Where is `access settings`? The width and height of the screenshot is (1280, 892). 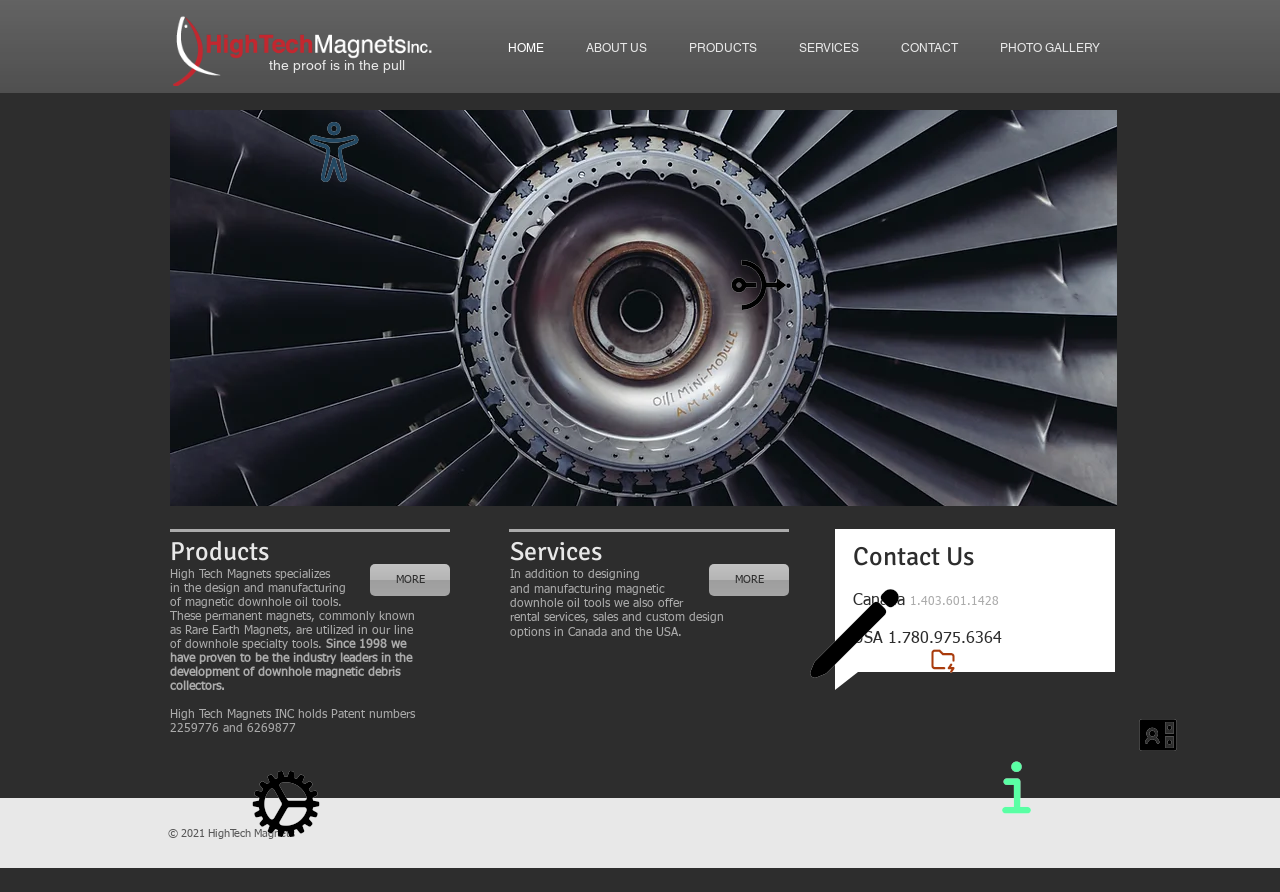
access settings is located at coordinates (286, 804).